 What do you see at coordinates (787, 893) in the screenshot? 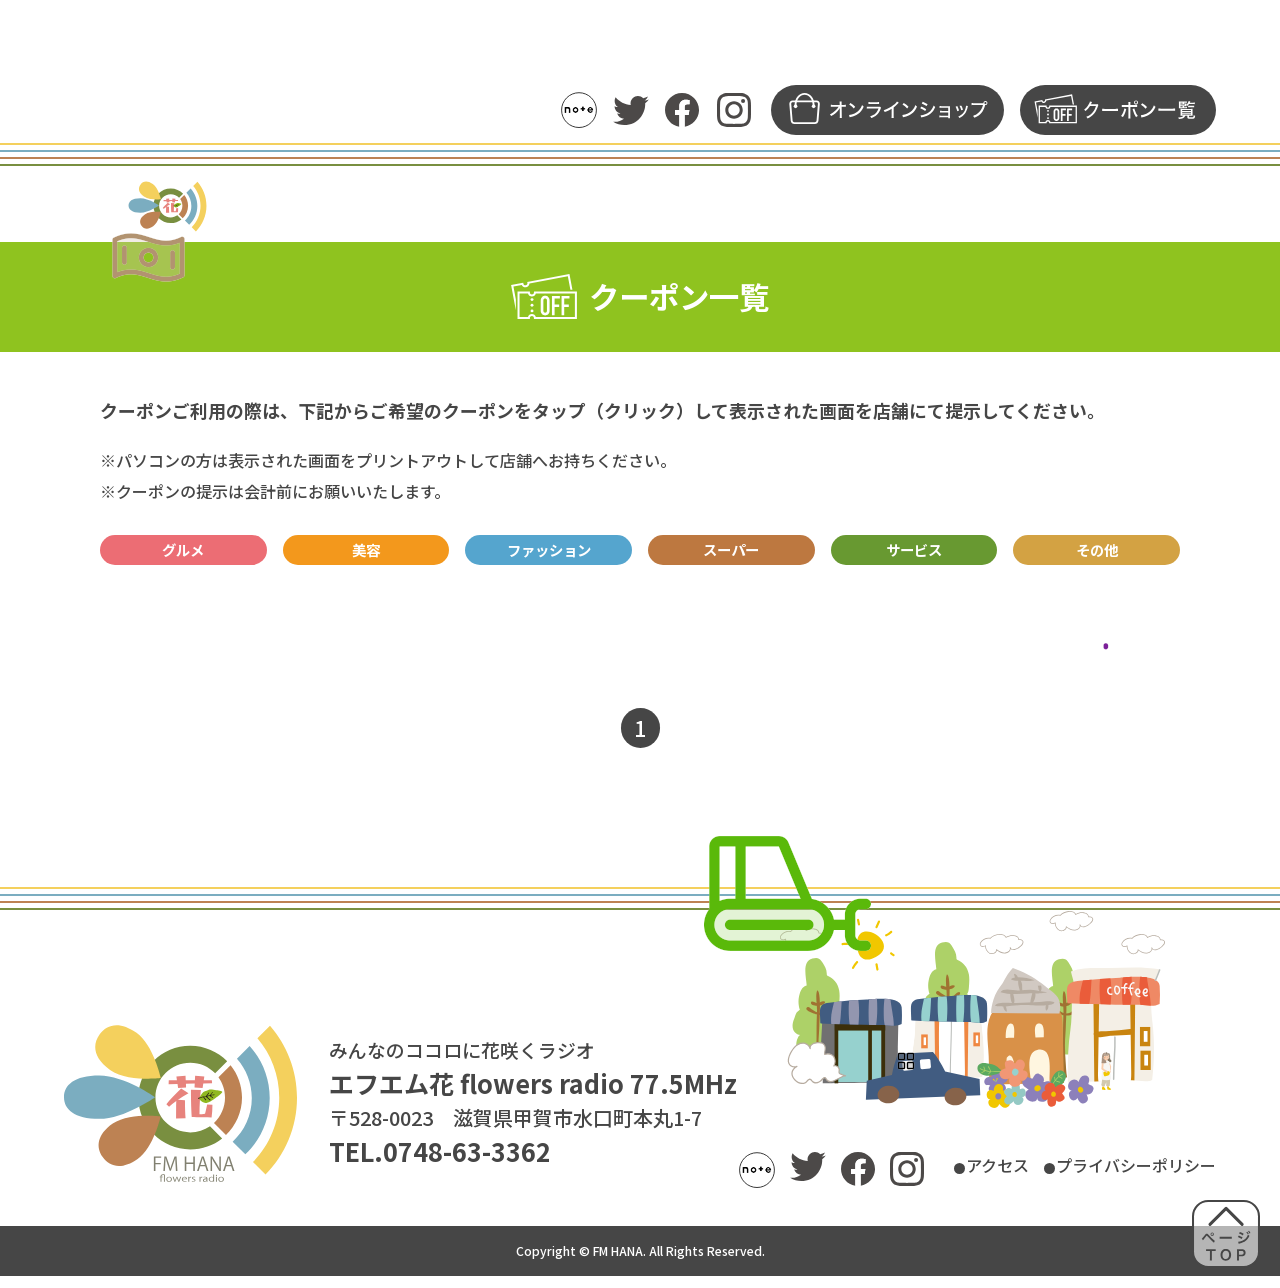
I see `access construction or heavy machinery tools` at bounding box center [787, 893].